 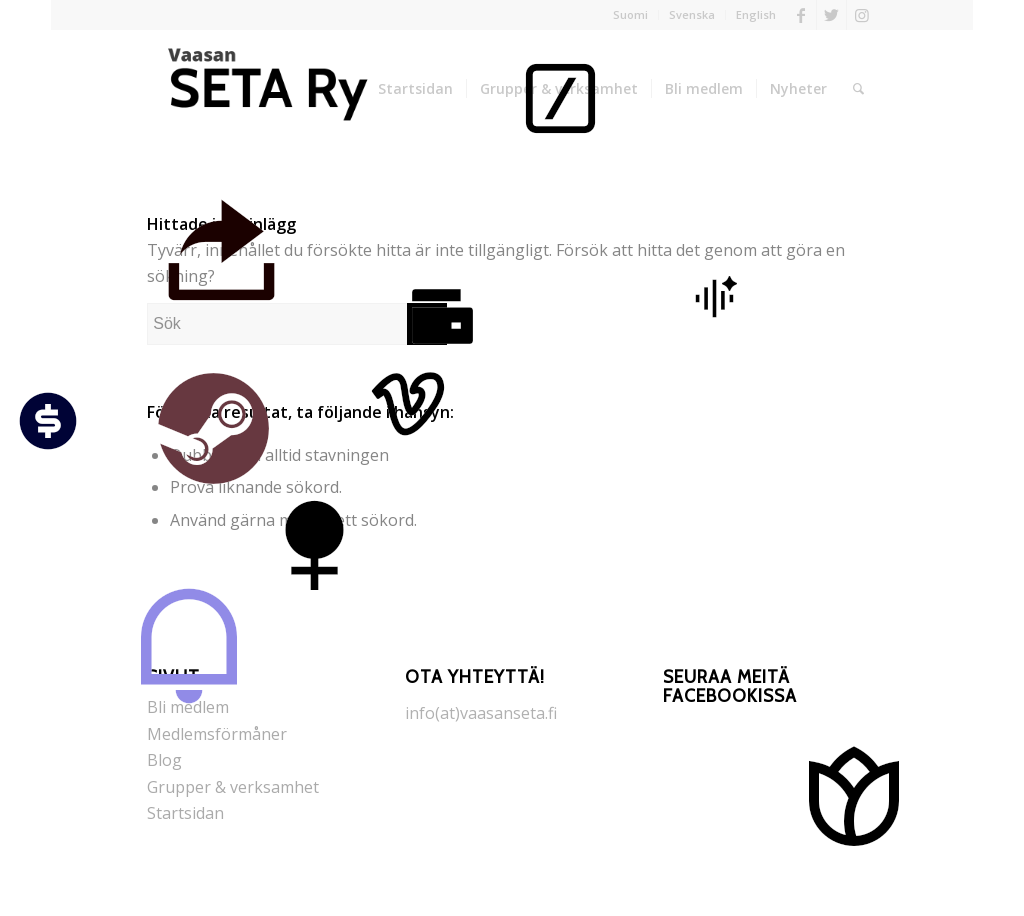 I want to click on open vimeo app, so click(x=410, y=403).